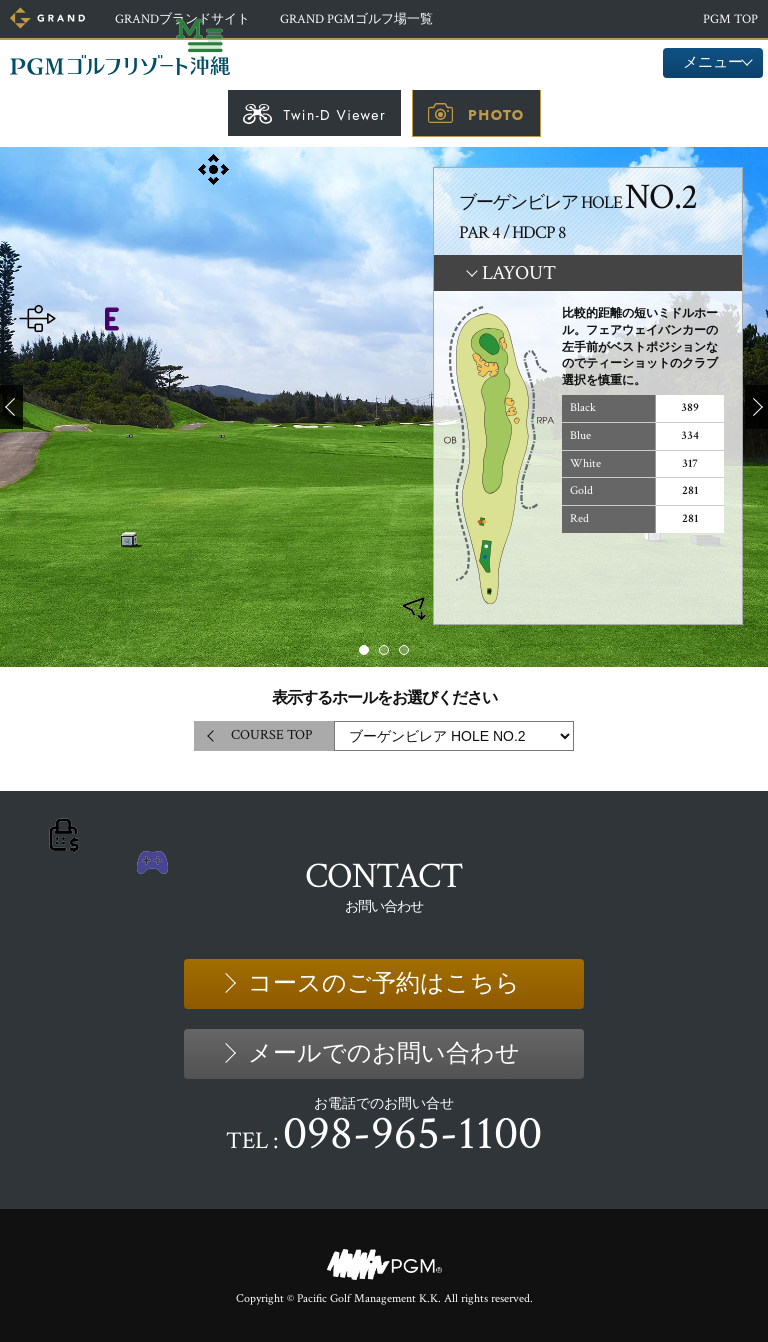 This screenshot has height=1342, width=768. Describe the element at coordinates (37, 318) in the screenshot. I see `connect a USB device` at that location.